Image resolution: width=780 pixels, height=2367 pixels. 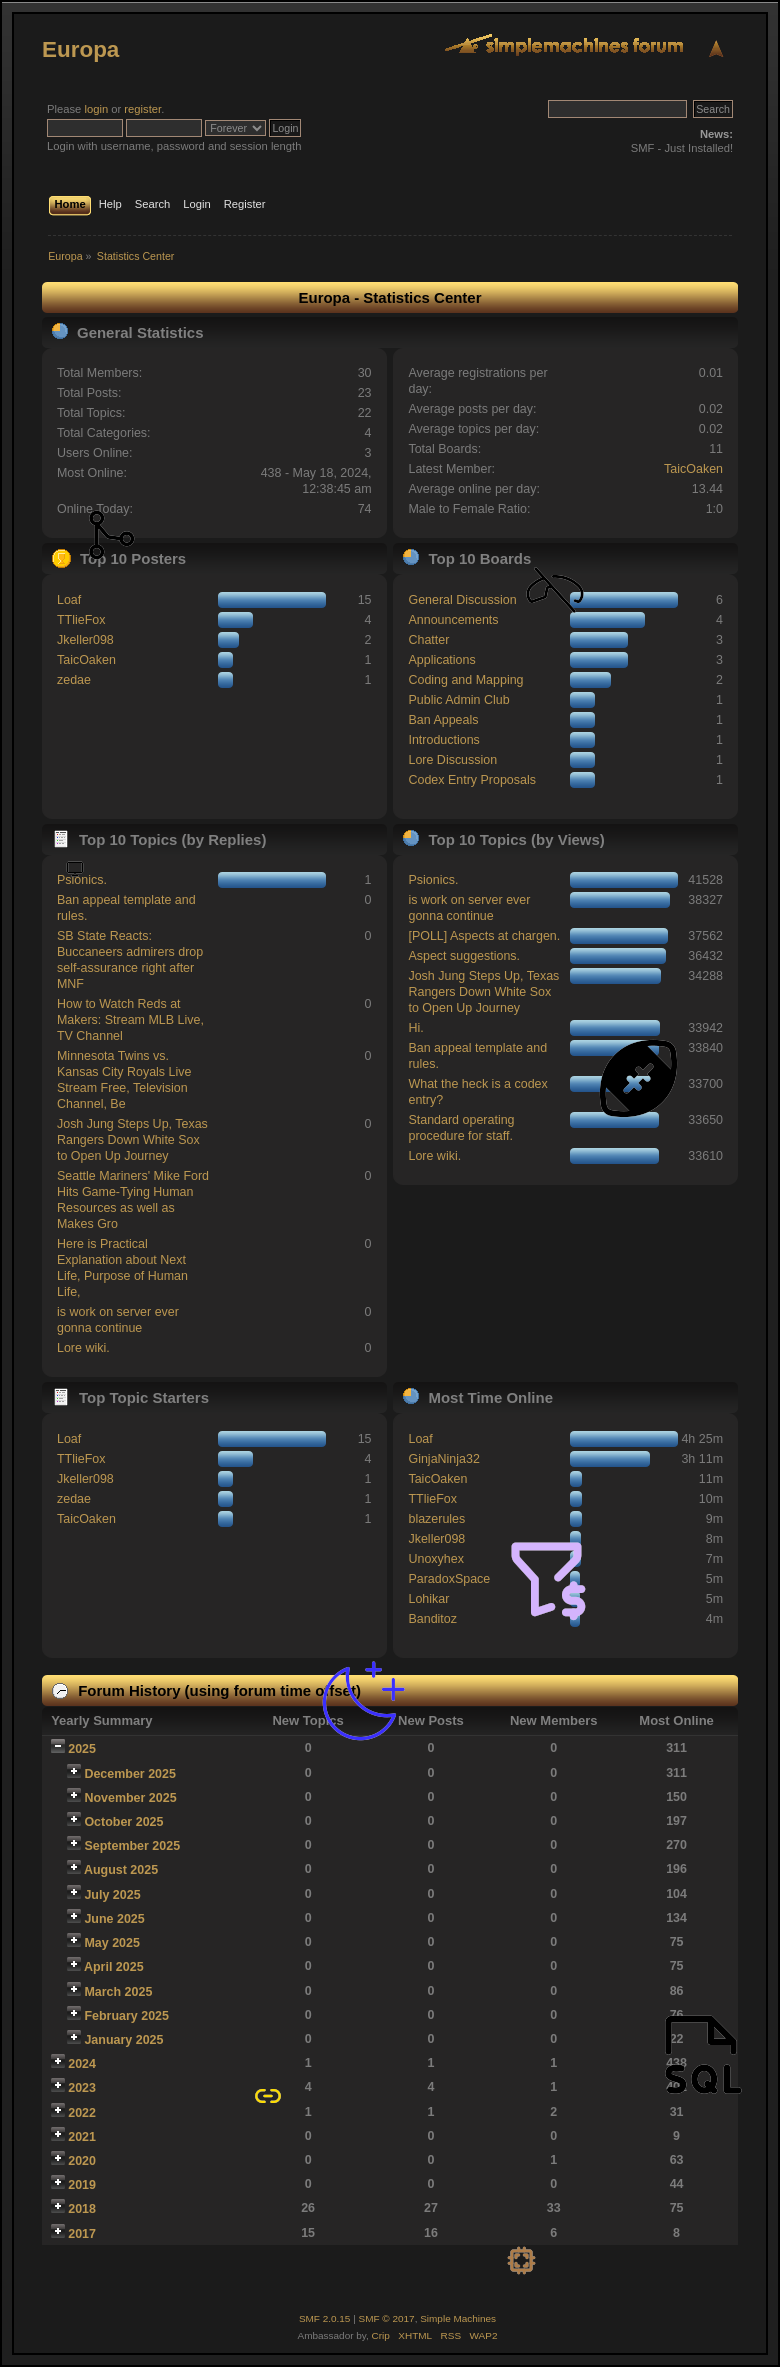 What do you see at coordinates (75, 869) in the screenshot?
I see `switch to desktop display mode` at bounding box center [75, 869].